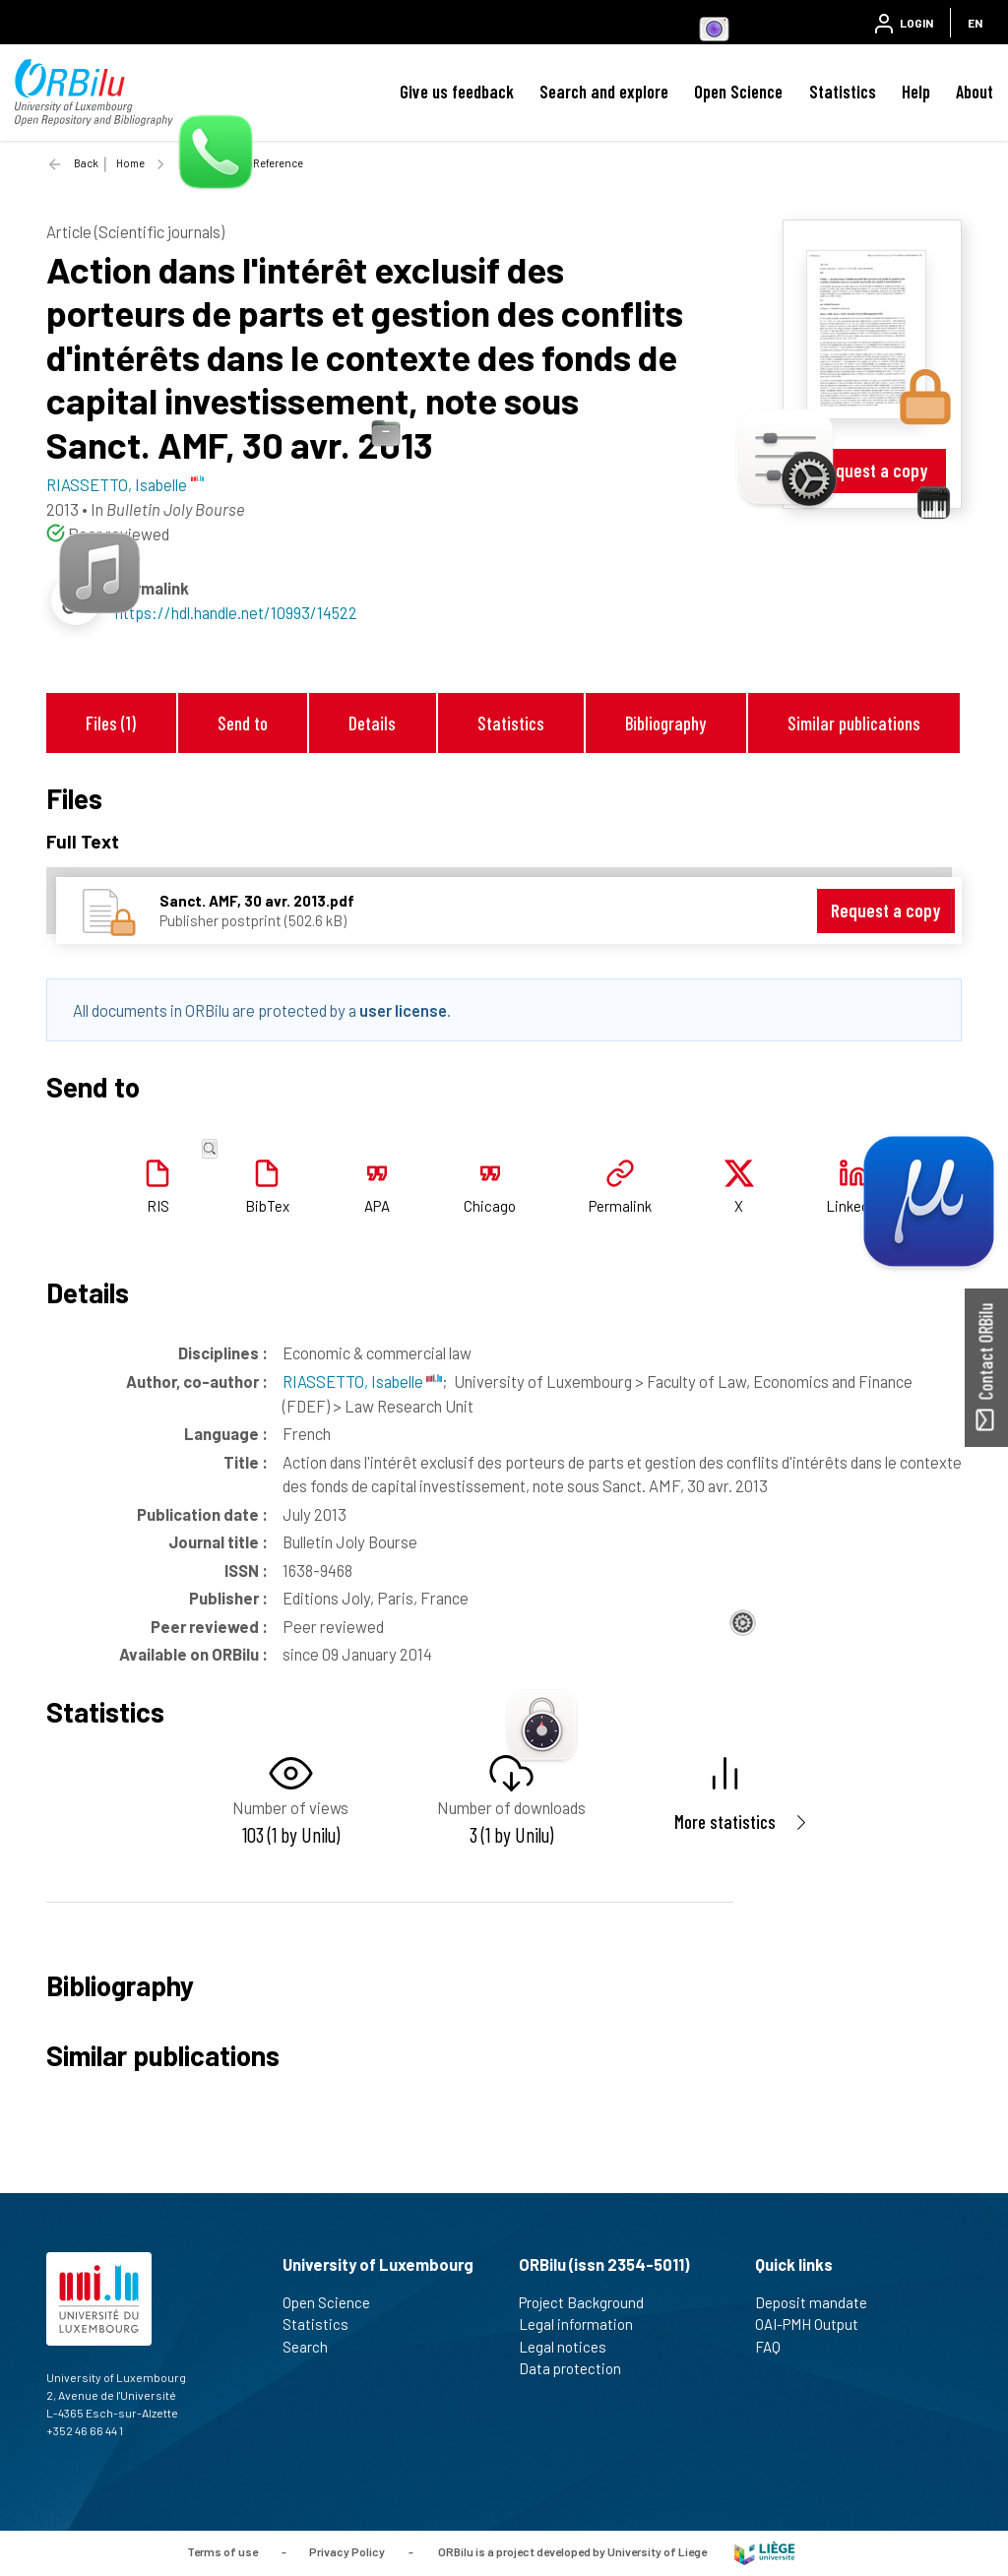  Describe the element at coordinates (933, 502) in the screenshot. I see `open audio MIDI setup to configure sound devices` at that location.